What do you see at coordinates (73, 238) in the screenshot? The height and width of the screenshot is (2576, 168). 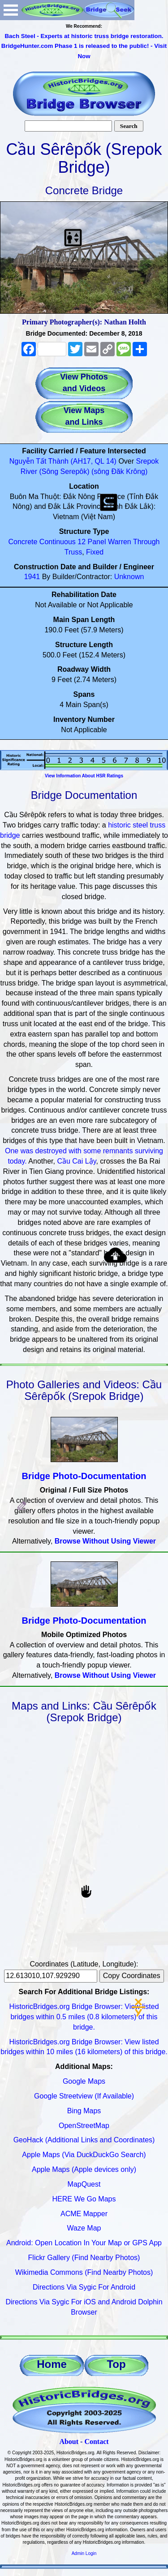 I see `indicates elevator access nearby` at bounding box center [73, 238].